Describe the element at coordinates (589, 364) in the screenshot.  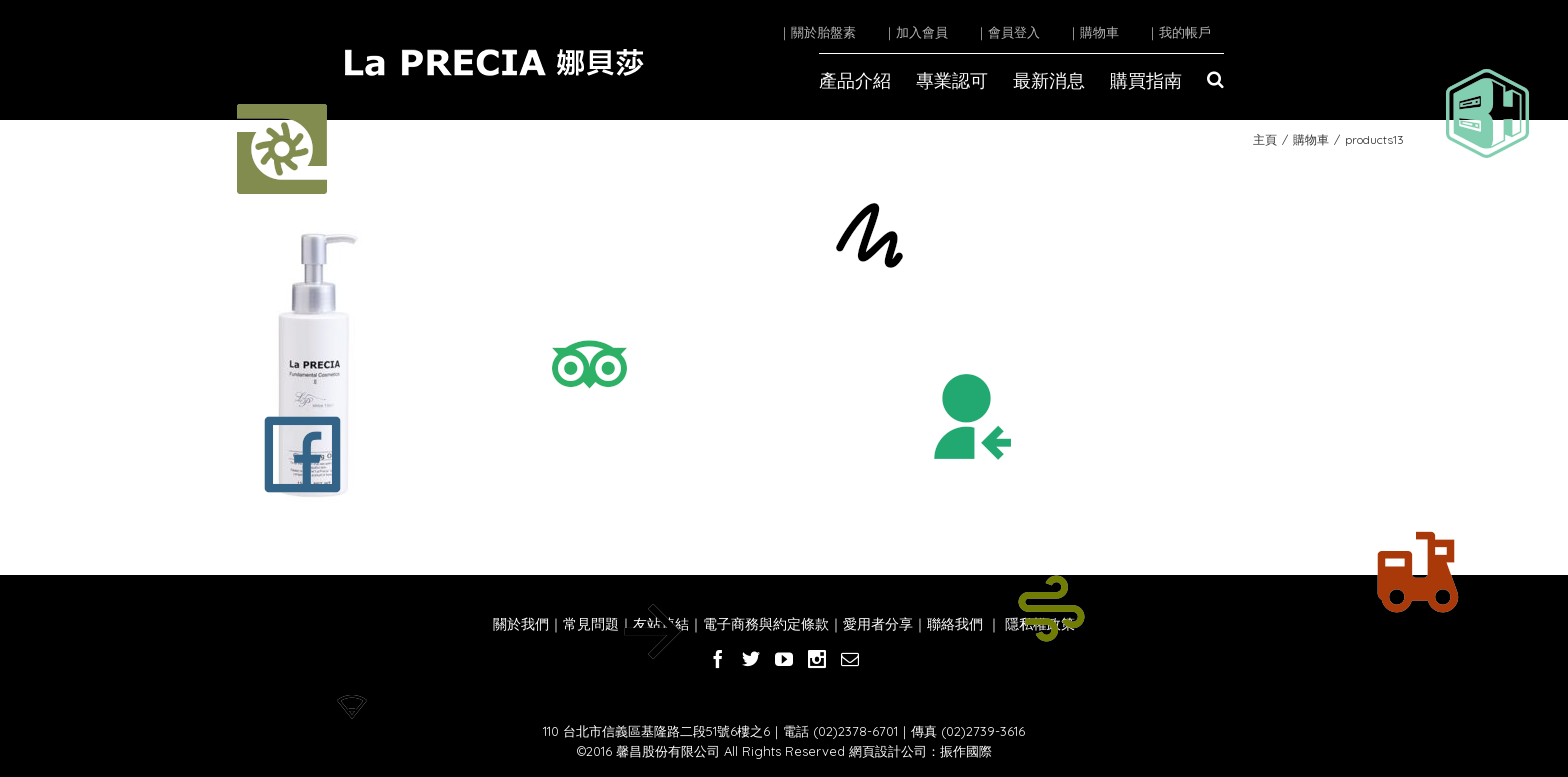
I see `open tripadvisor app` at that location.